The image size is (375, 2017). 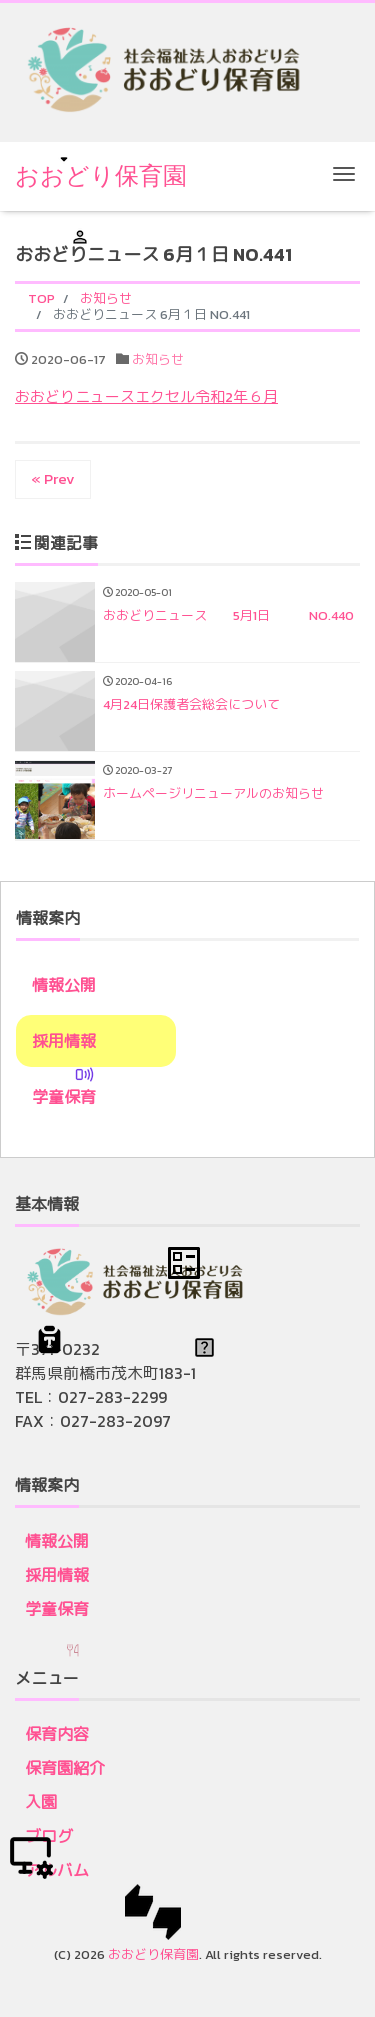 I want to click on view your profile, so click(x=80, y=237).